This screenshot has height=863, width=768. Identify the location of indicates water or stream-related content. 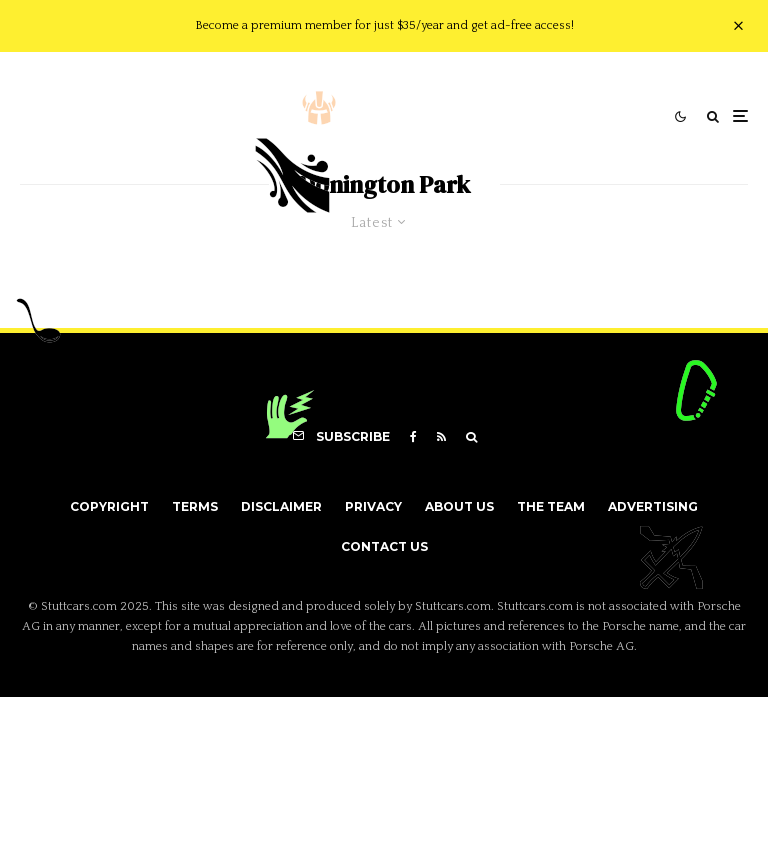
(292, 175).